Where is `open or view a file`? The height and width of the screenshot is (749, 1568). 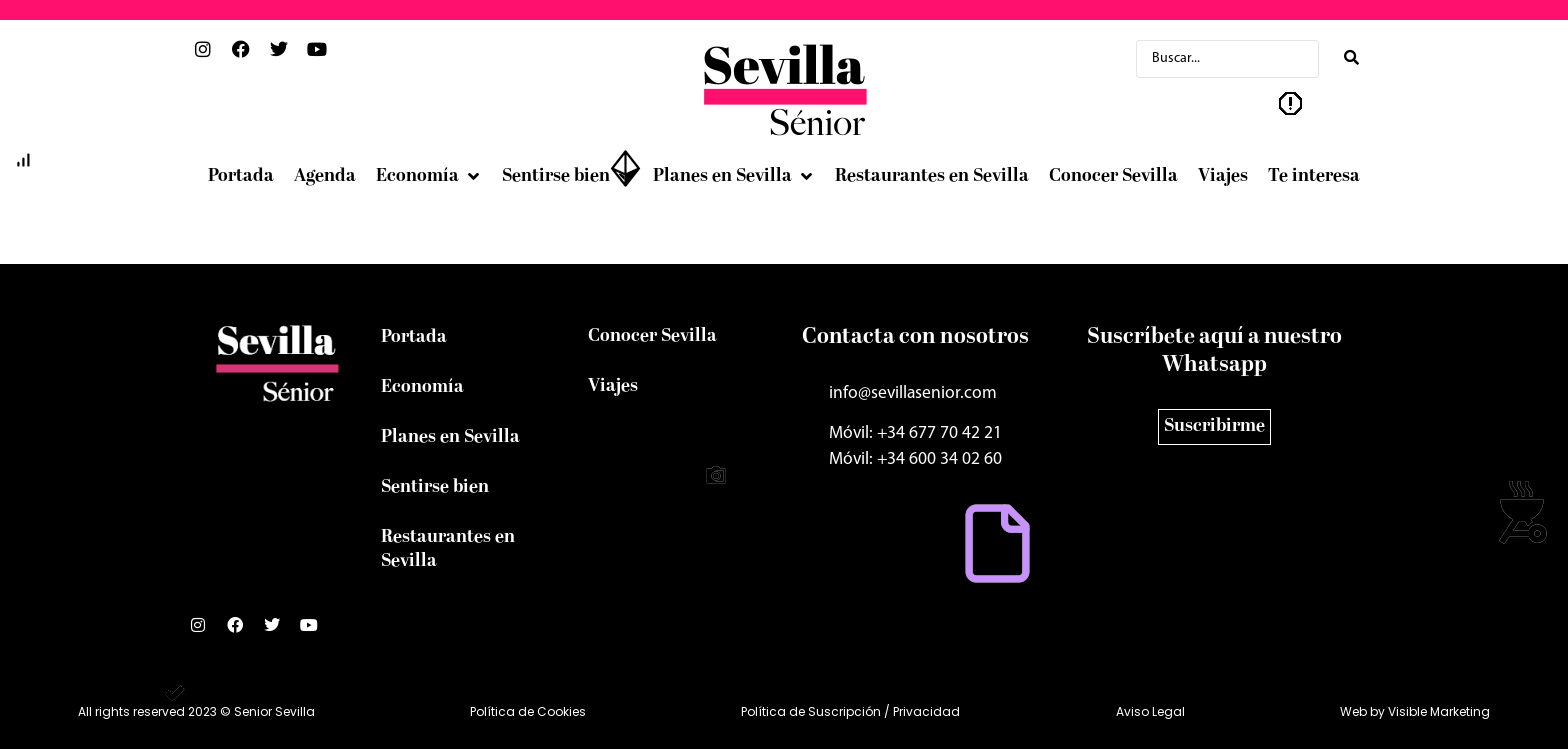 open or view a file is located at coordinates (997, 543).